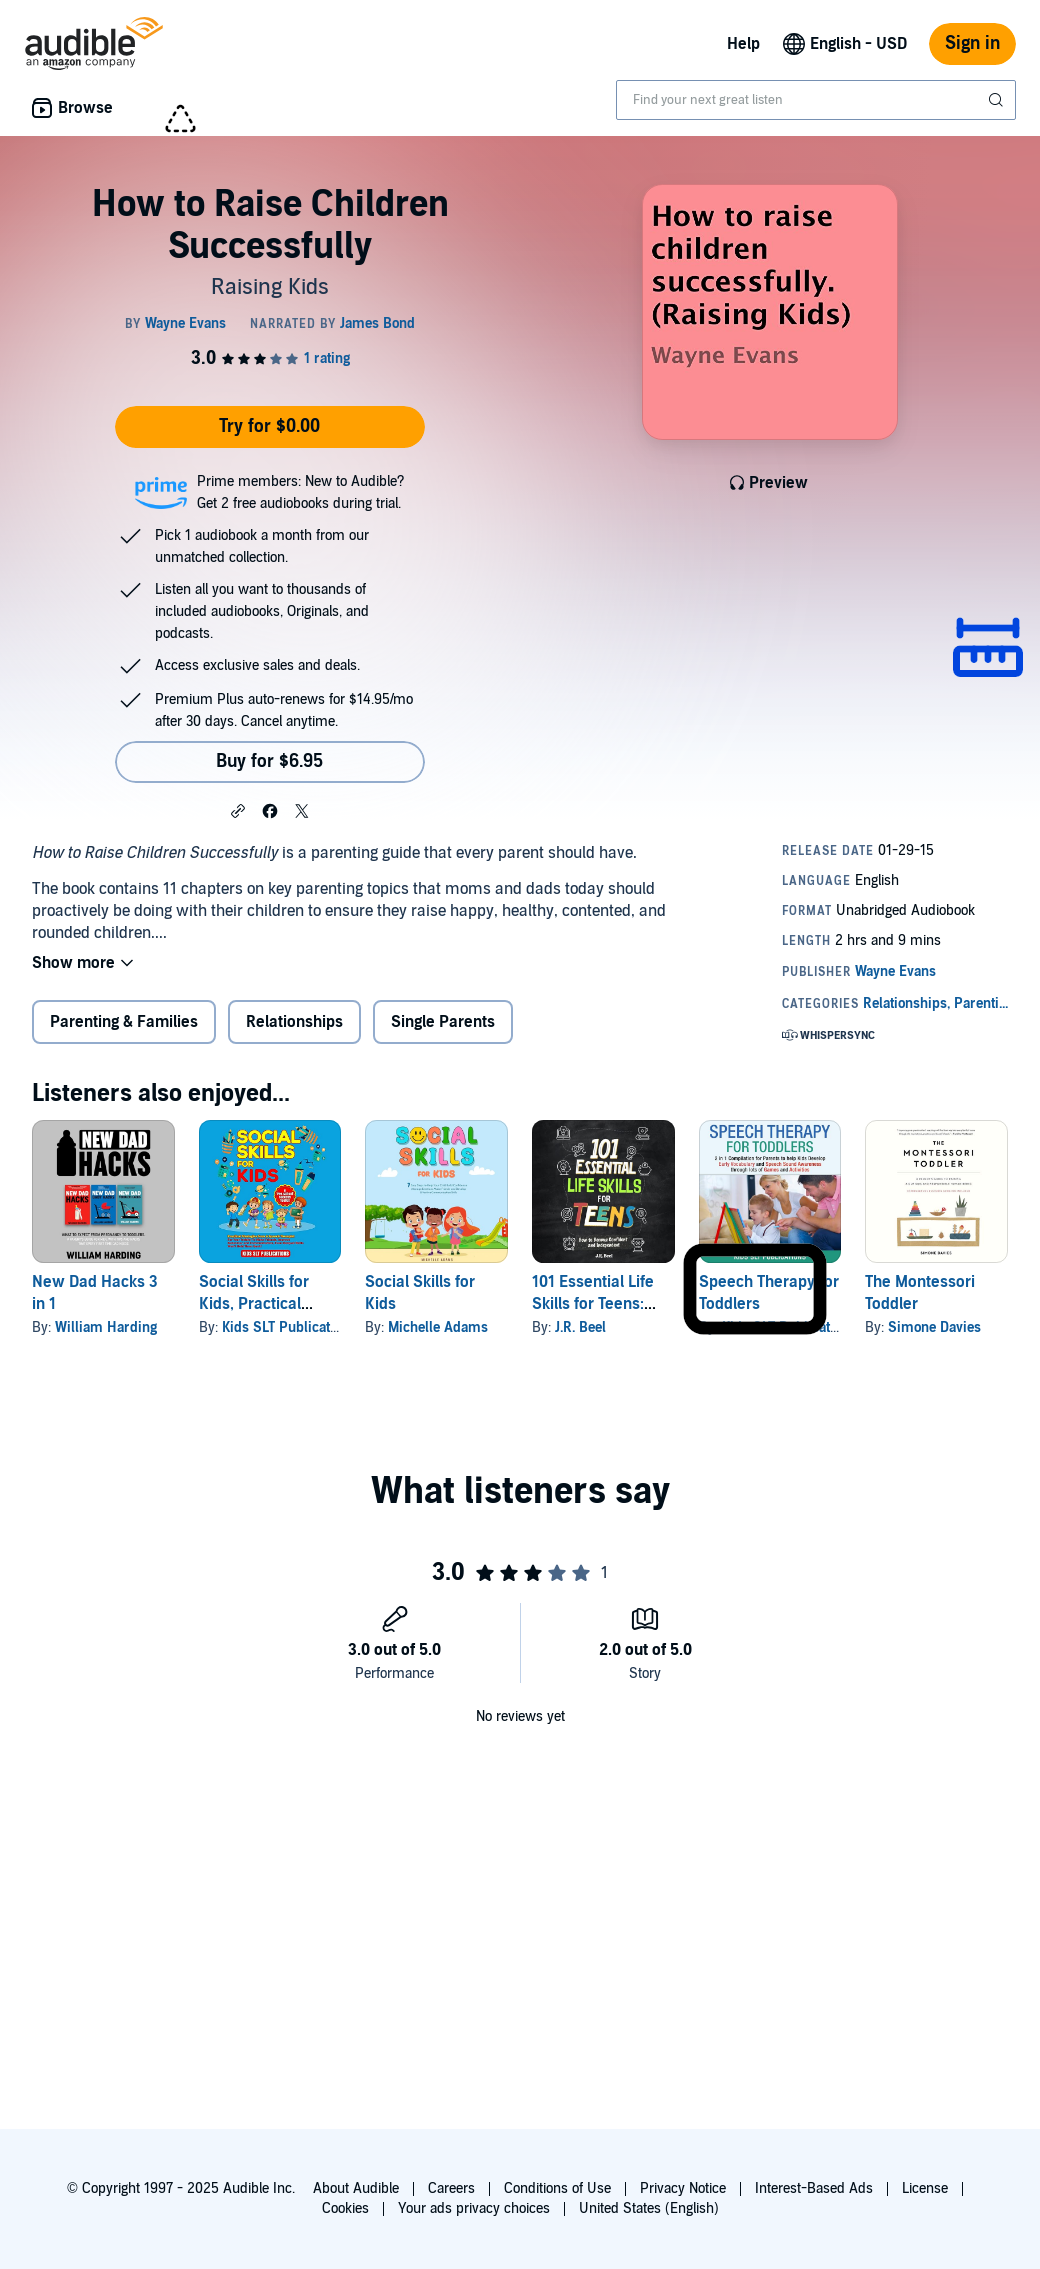  Describe the element at coordinates (988, 649) in the screenshot. I see `measure dimensions or distance` at that location.